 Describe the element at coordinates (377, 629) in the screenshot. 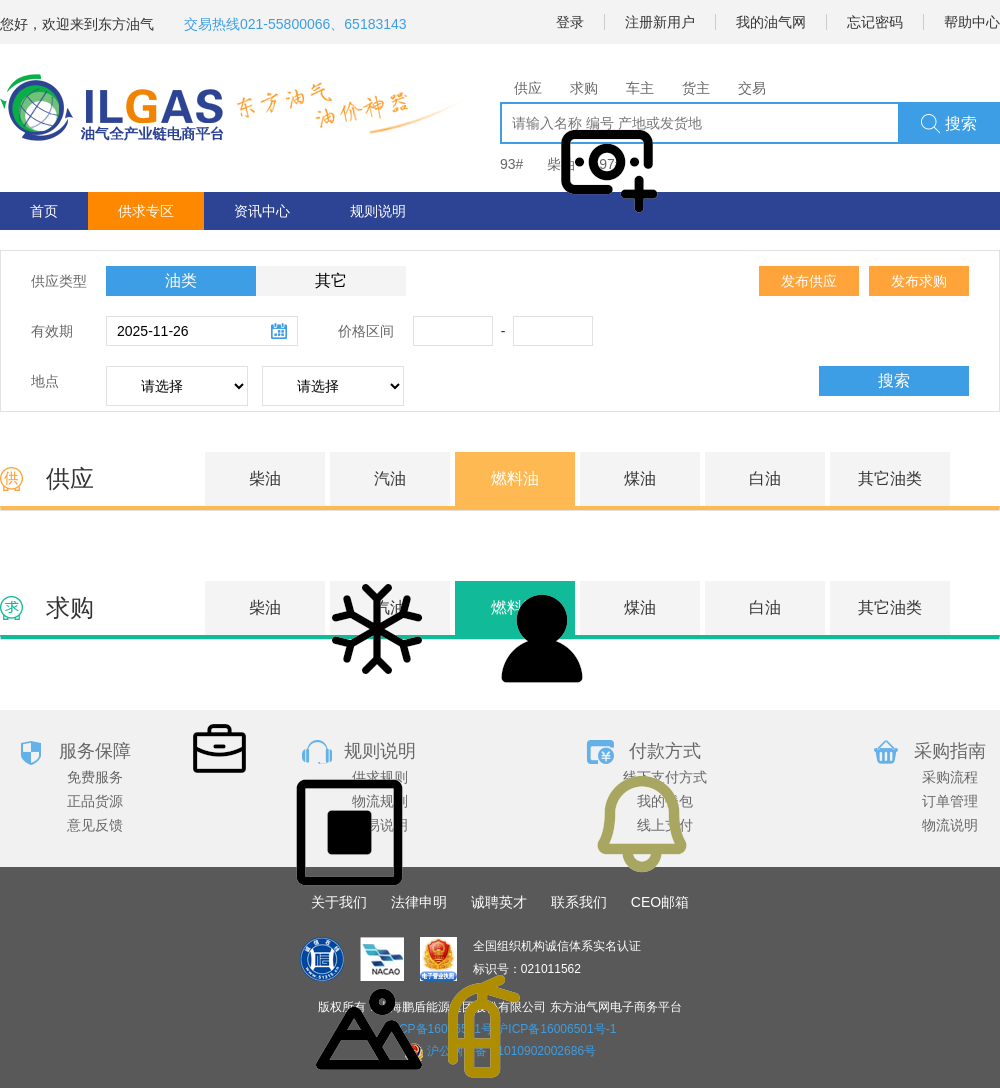

I see `activate cooling or air conditioning mode` at that location.